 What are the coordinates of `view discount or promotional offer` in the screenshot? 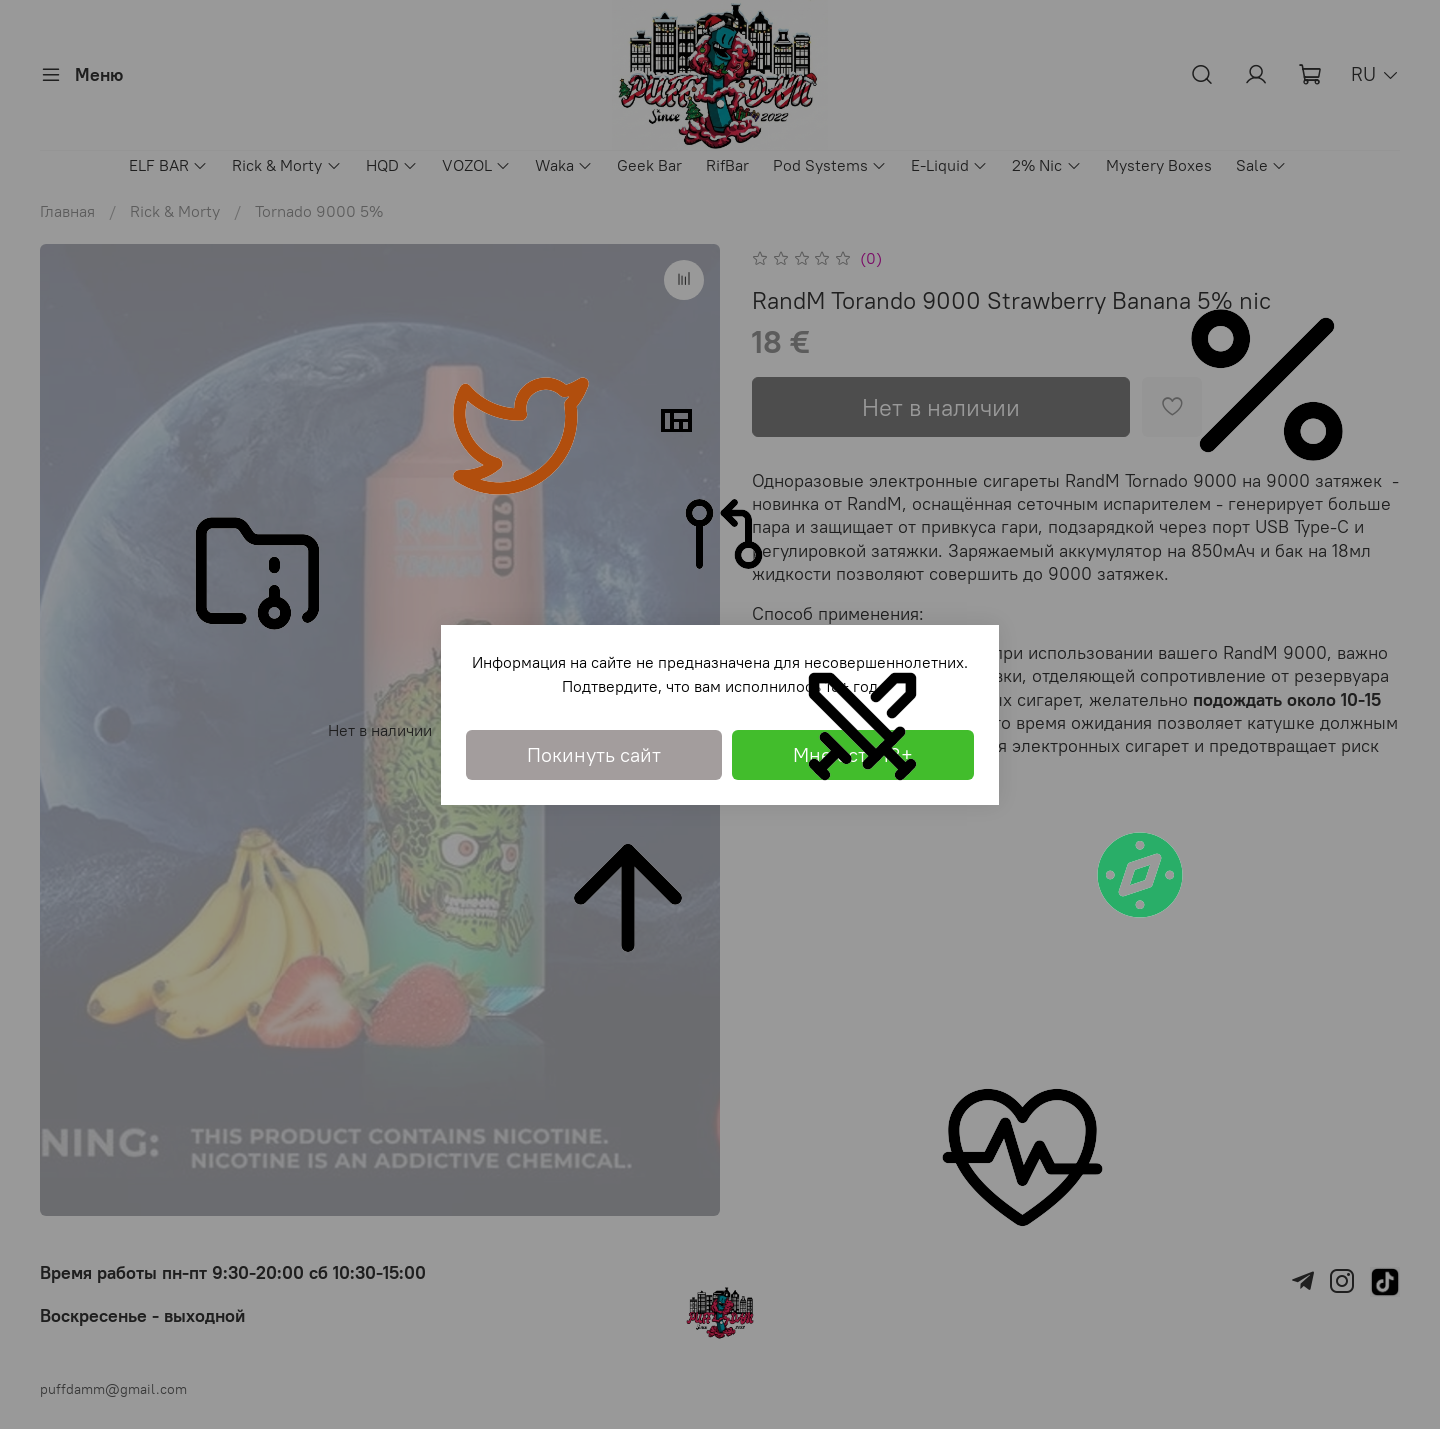 It's located at (1267, 385).